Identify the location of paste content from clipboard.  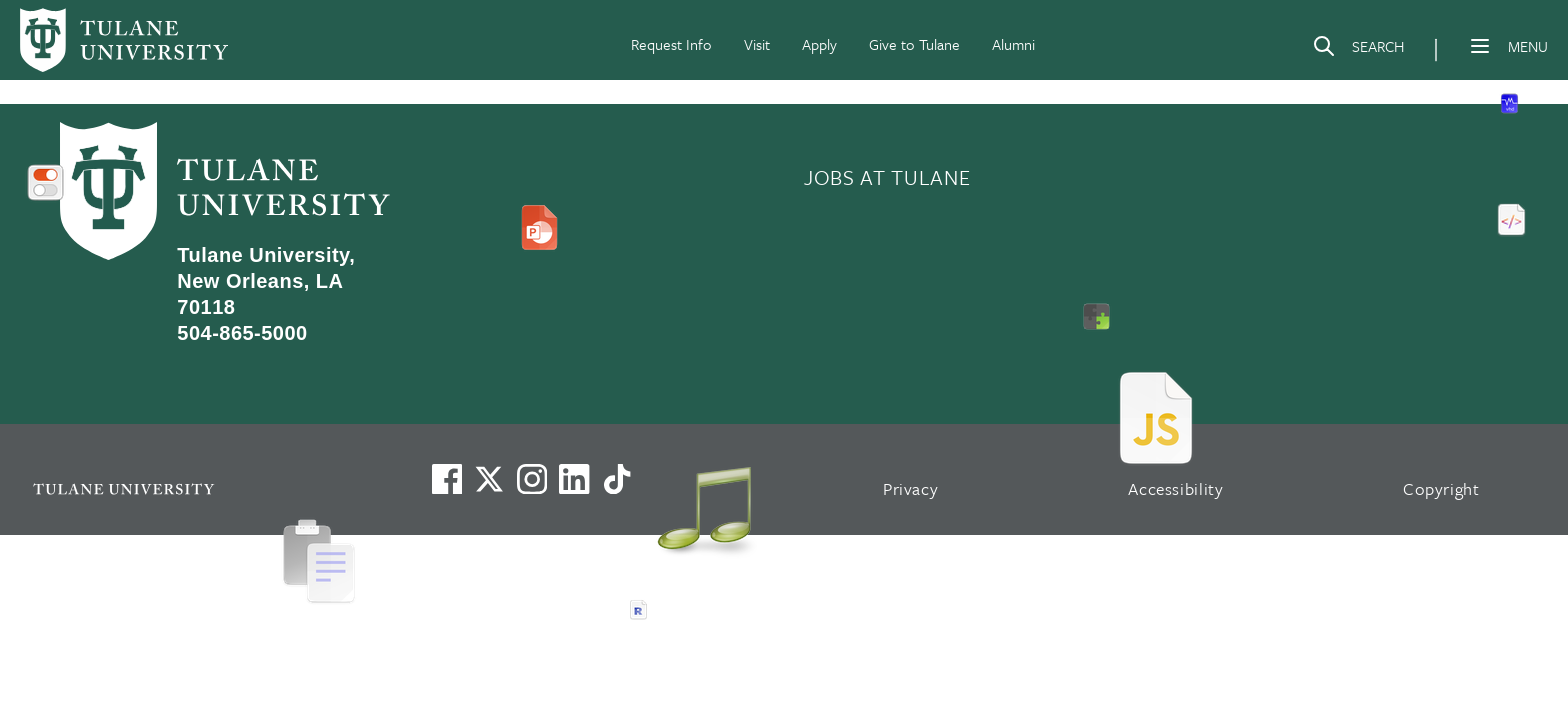
(319, 561).